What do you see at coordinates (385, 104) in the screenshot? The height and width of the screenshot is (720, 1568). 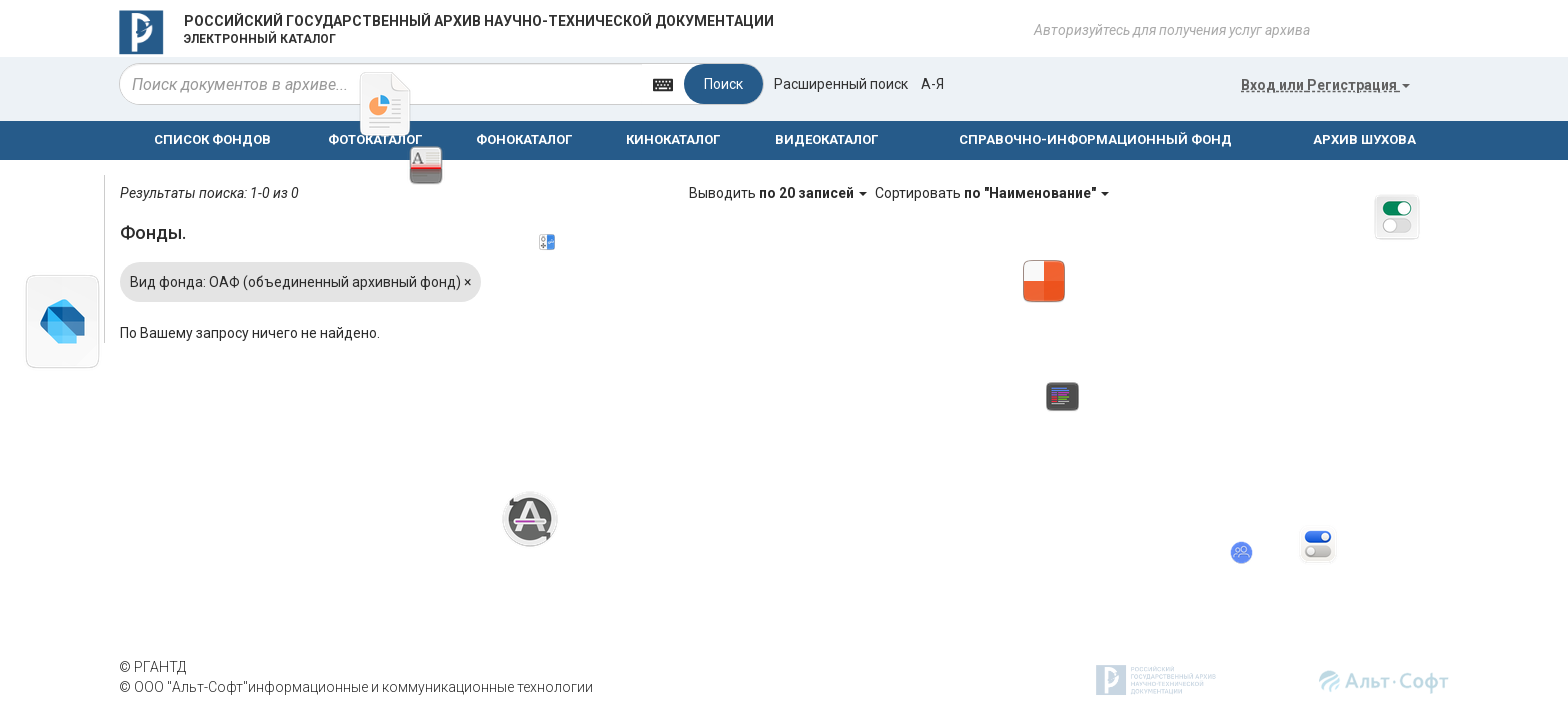 I see `open a presentation file` at bounding box center [385, 104].